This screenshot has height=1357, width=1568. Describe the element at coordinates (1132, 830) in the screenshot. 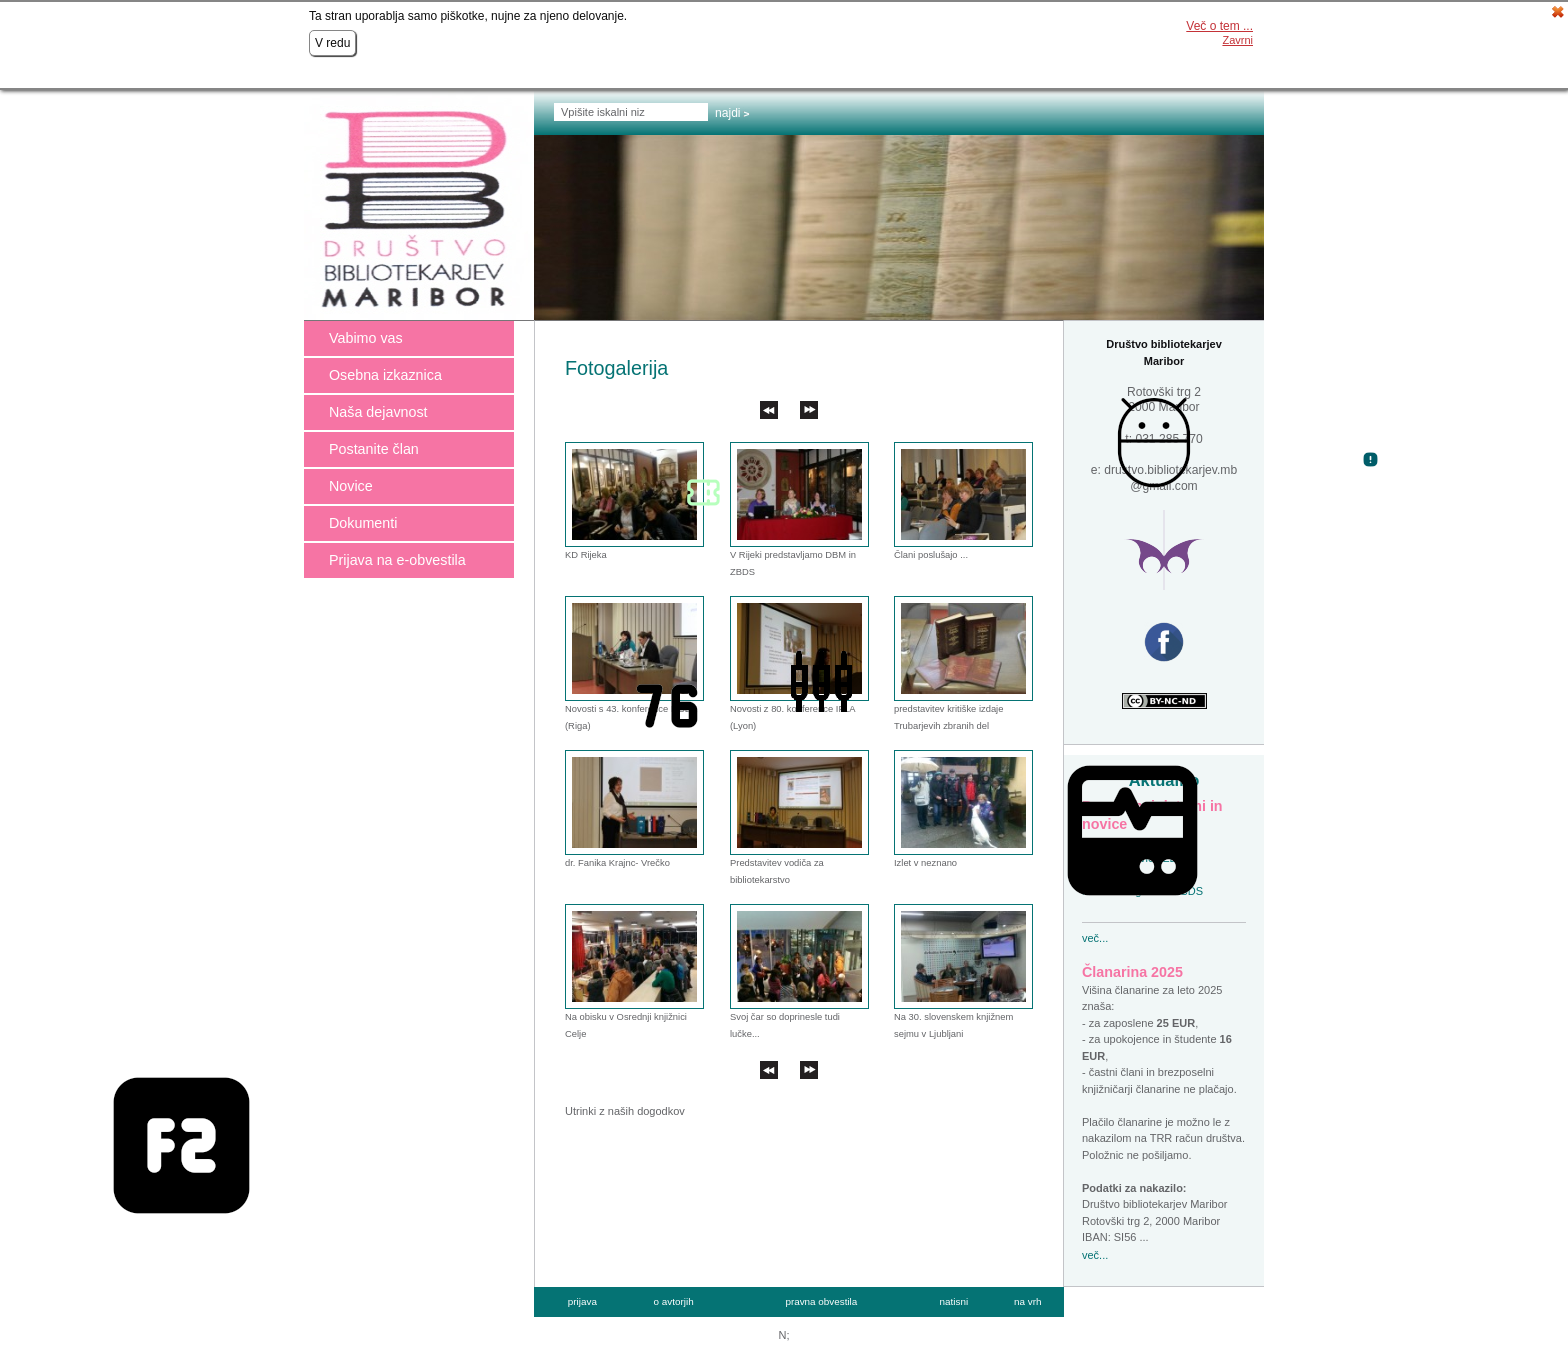

I see `view heart rate or vital signs monitor` at that location.